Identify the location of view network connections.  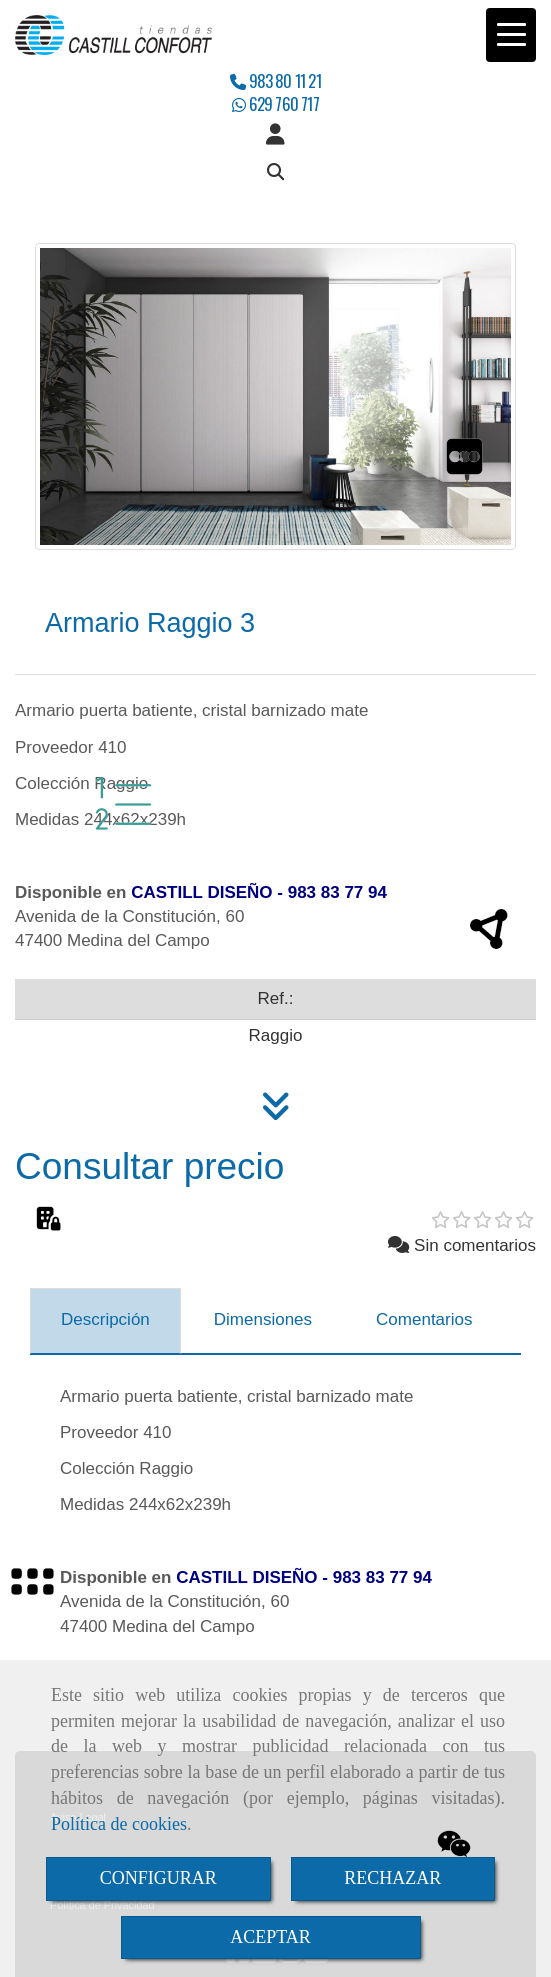
(490, 929).